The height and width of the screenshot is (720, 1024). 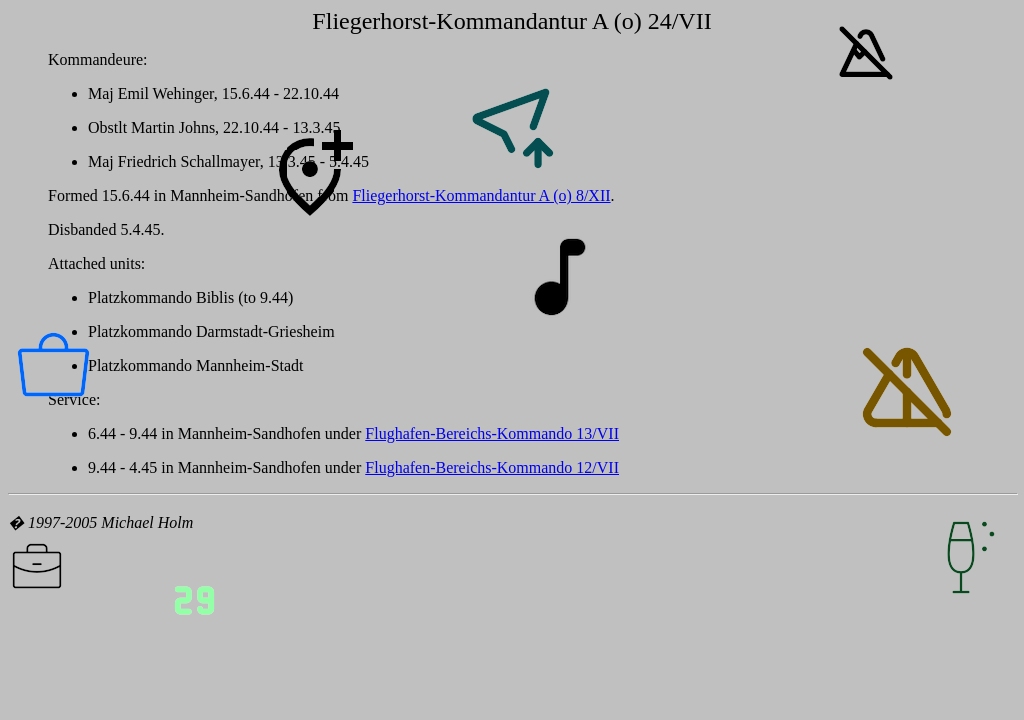 I want to click on upload or share your current location, so click(x=511, y=126).